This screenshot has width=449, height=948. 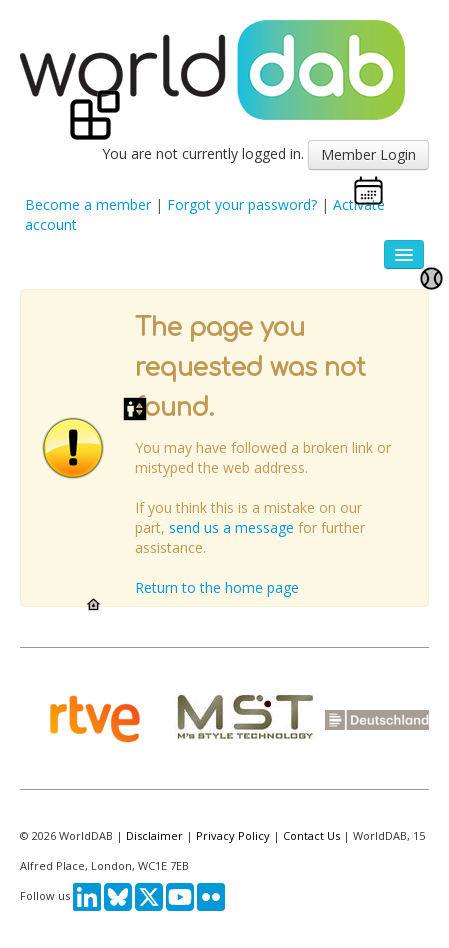 I want to click on indicates elevator access available, so click(x=135, y=409).